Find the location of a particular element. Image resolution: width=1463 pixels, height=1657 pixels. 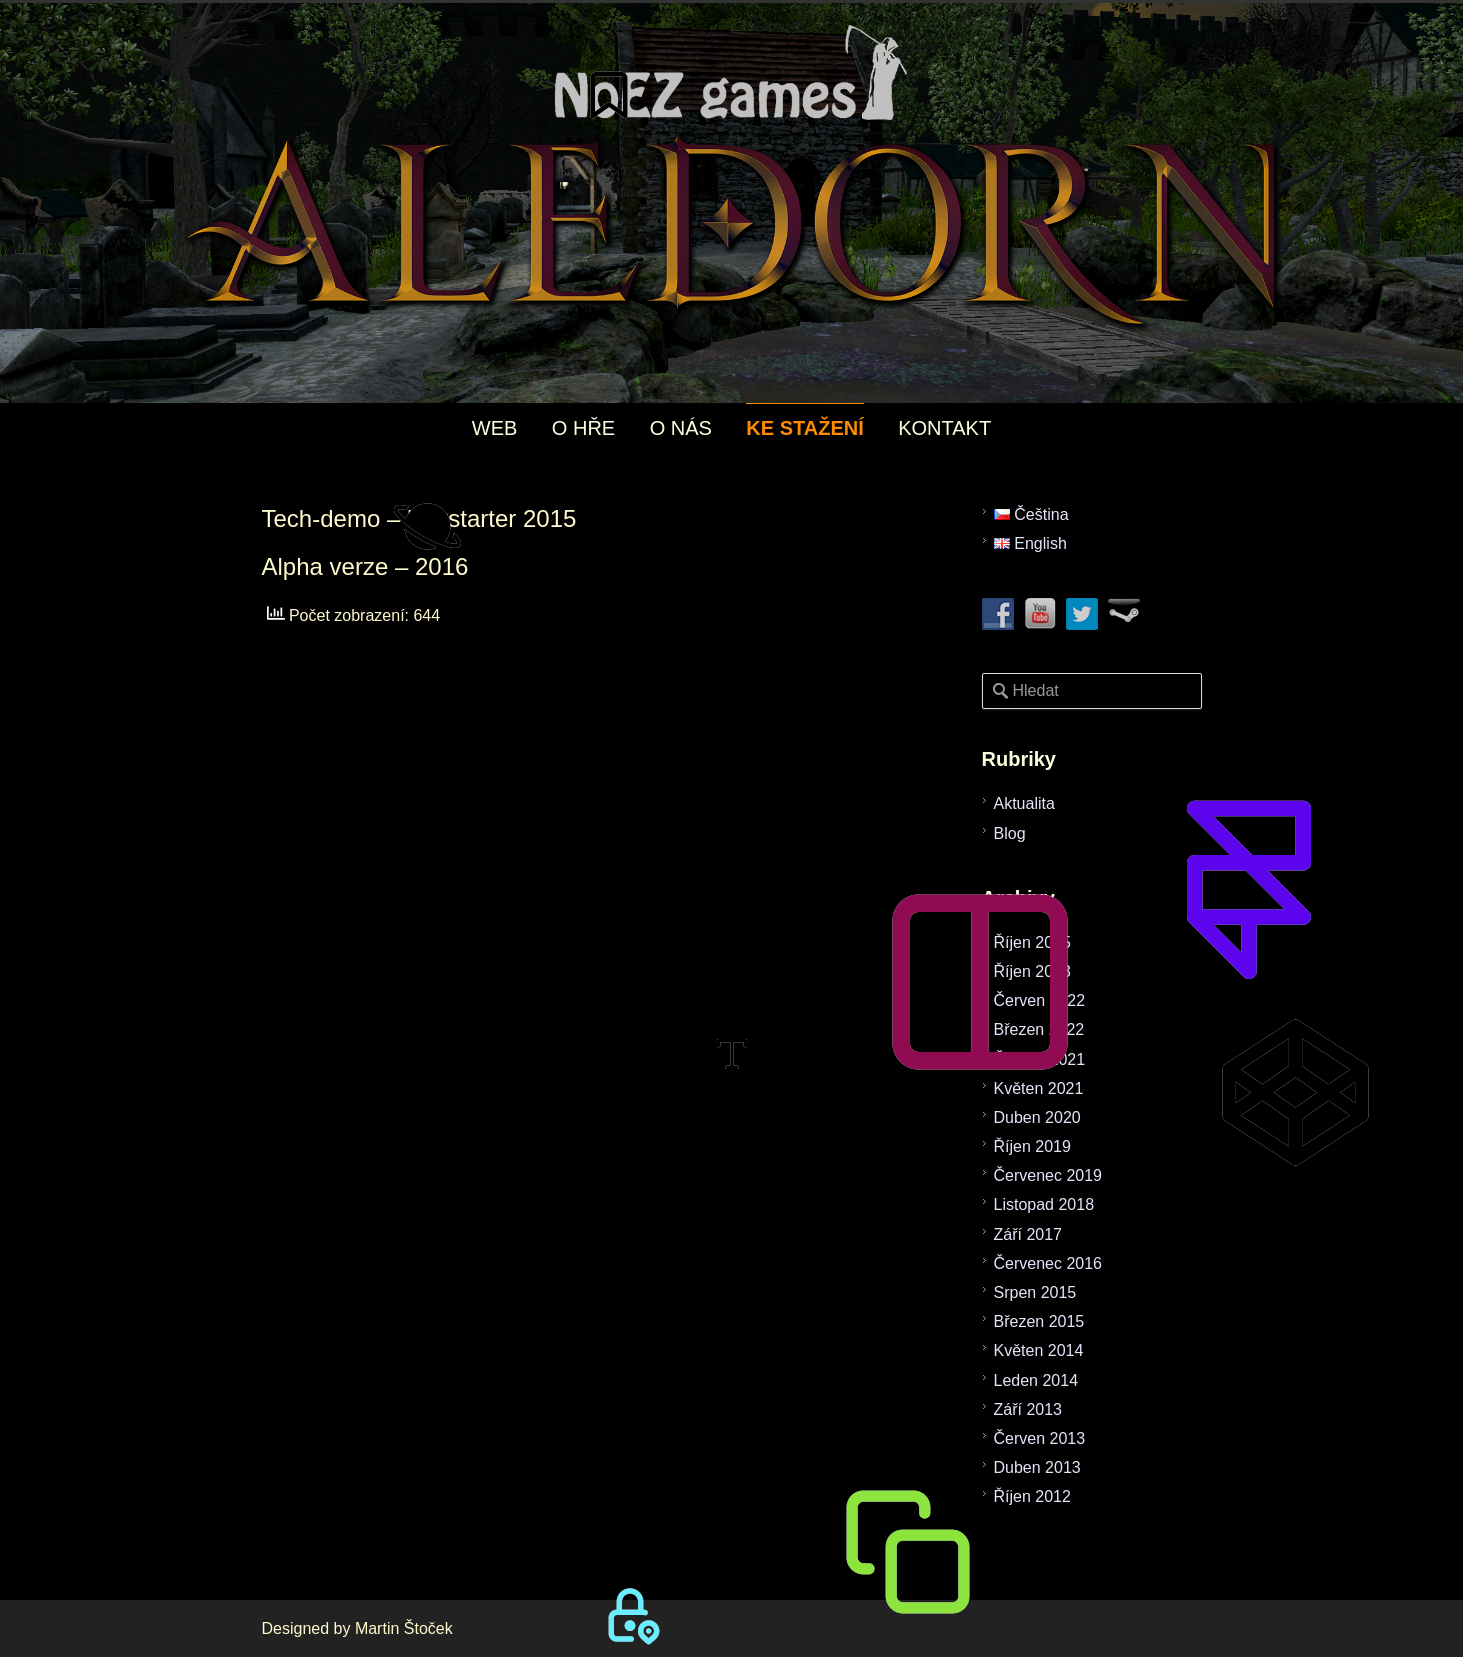

set a location-based lock or security trigger is located at coordinates (630, 1615).